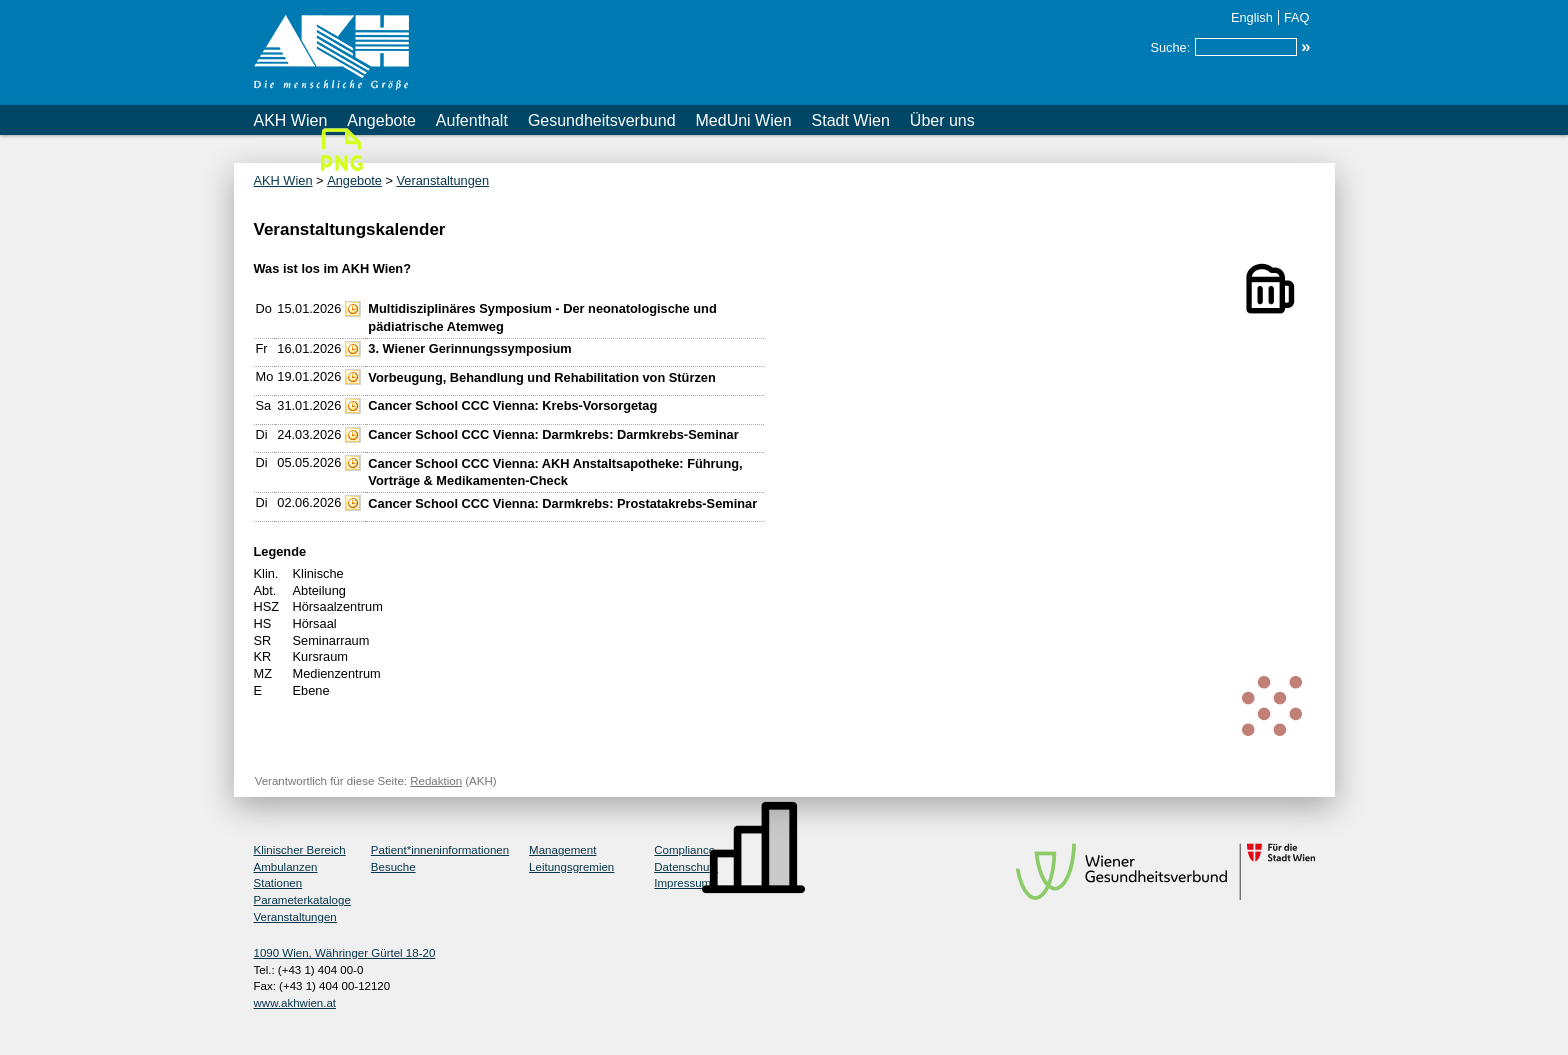 This screenshot has height=1055, width=1568. I want to click on adjust image grain or noise settings, so click(1272, 706).